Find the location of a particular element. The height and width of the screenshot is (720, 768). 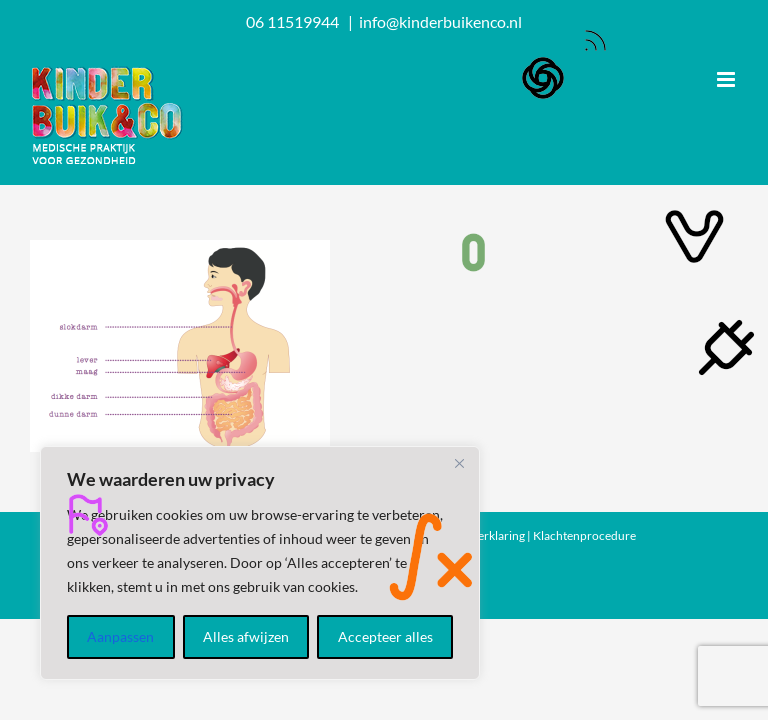

indicates zero items or empty count is located at coordinates (473, 252).